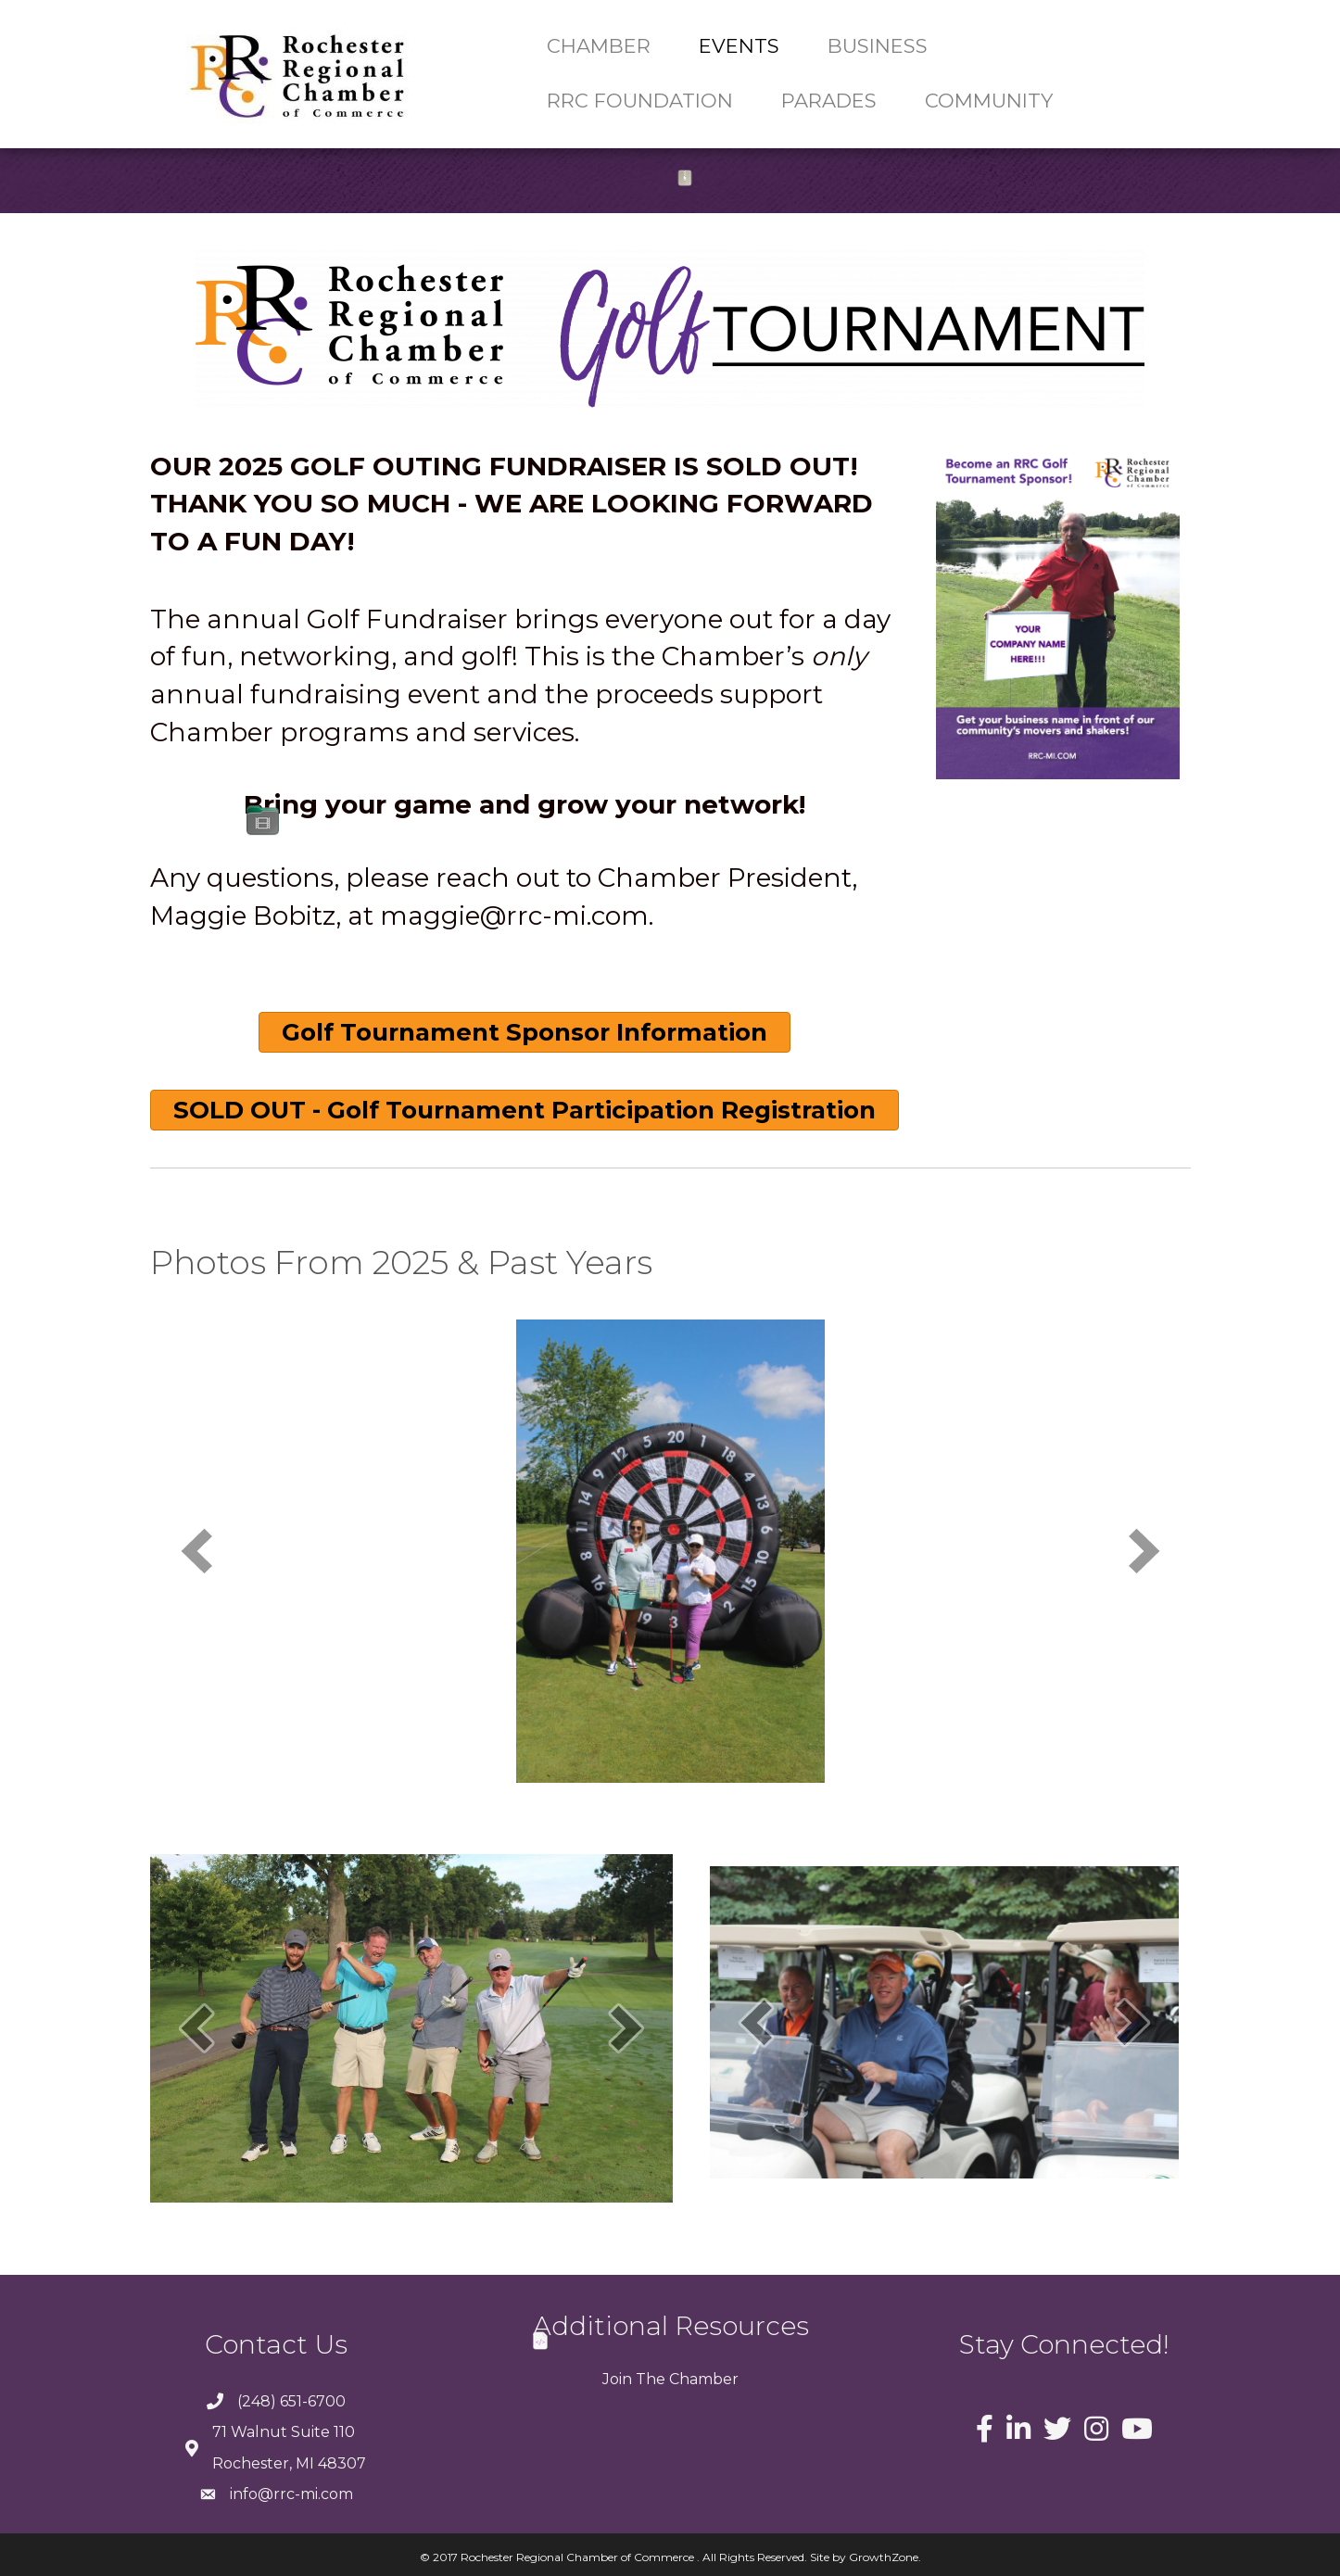 The height and width of the screenshot is (2576, 1340). What do you see at coordinates (540, 2341) in the screenshot?
I see `an XML or markup file` at bounding box center [540, 2341].